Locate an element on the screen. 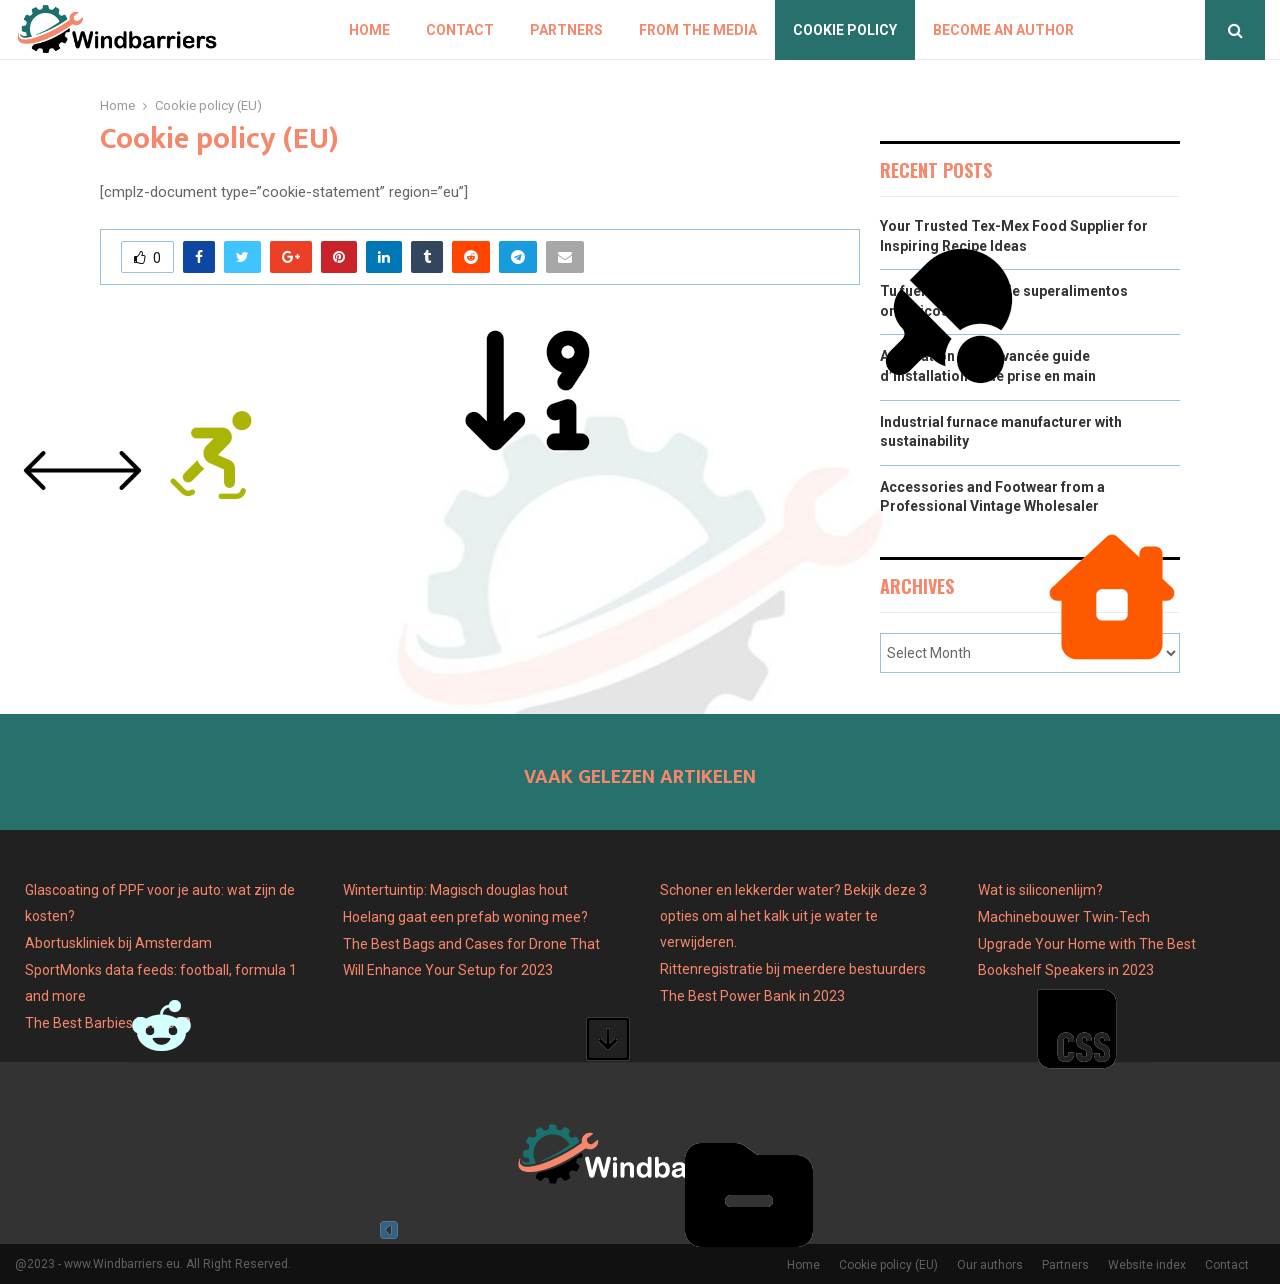  download file or content is located at coordinates (608, 1039).